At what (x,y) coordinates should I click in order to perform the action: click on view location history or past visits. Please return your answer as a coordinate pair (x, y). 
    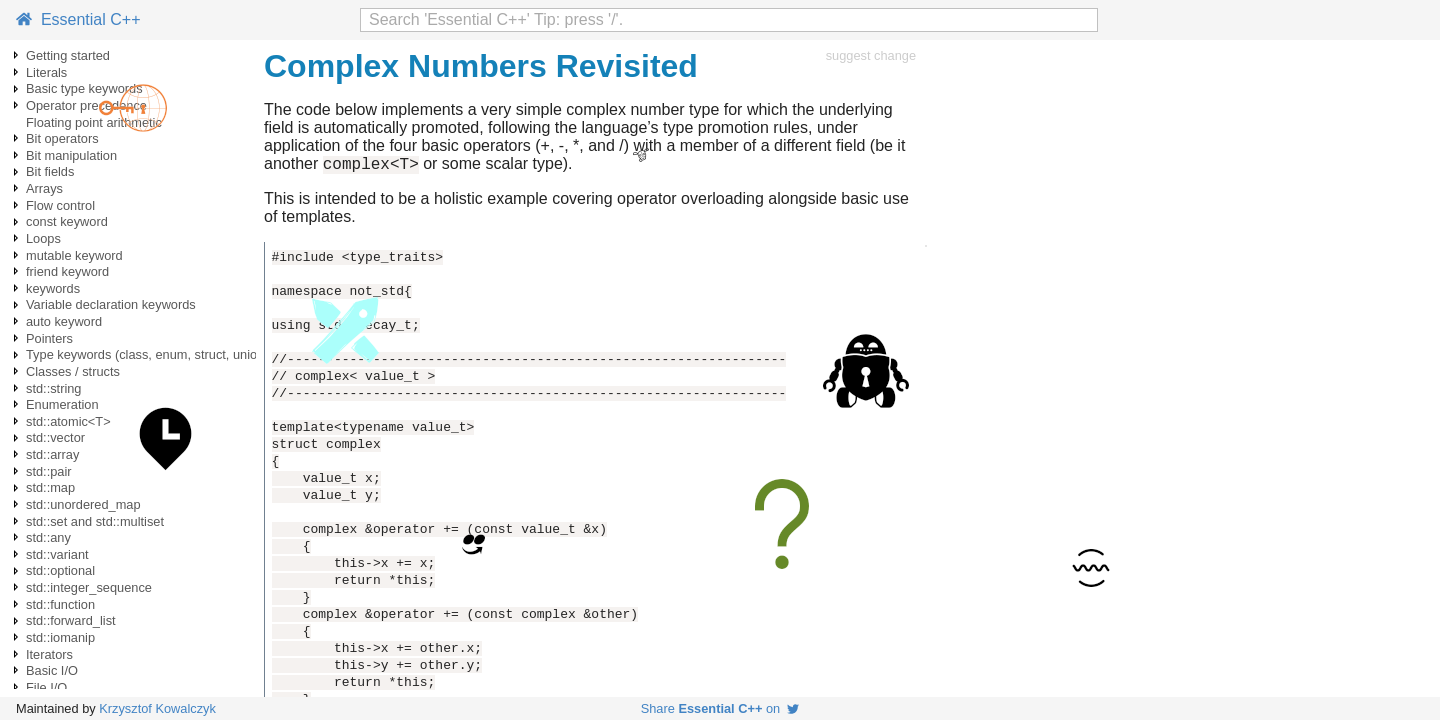
    Looking at the image, I should click on (165, 436).